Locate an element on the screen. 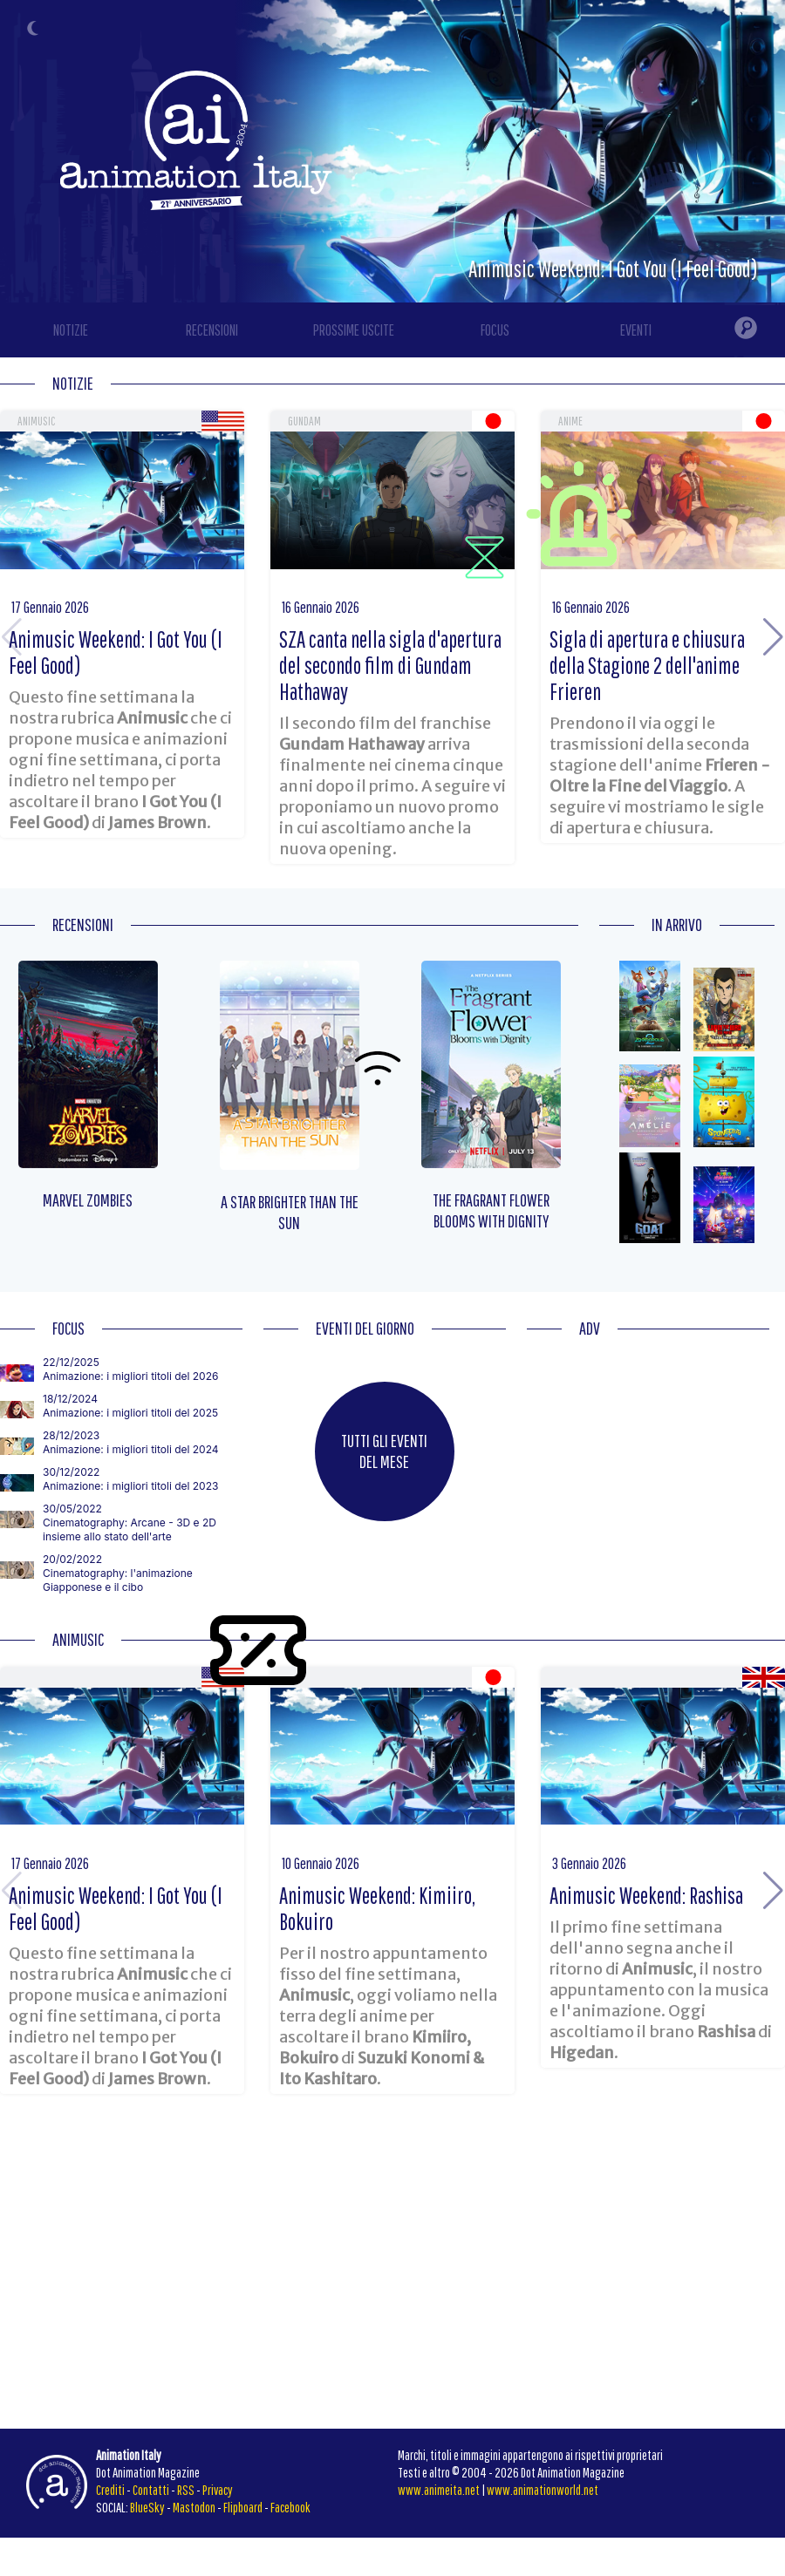 The width and height of the screenshot is (785, 2576). trigger an emergency alert is located at coordinates (578, 513).